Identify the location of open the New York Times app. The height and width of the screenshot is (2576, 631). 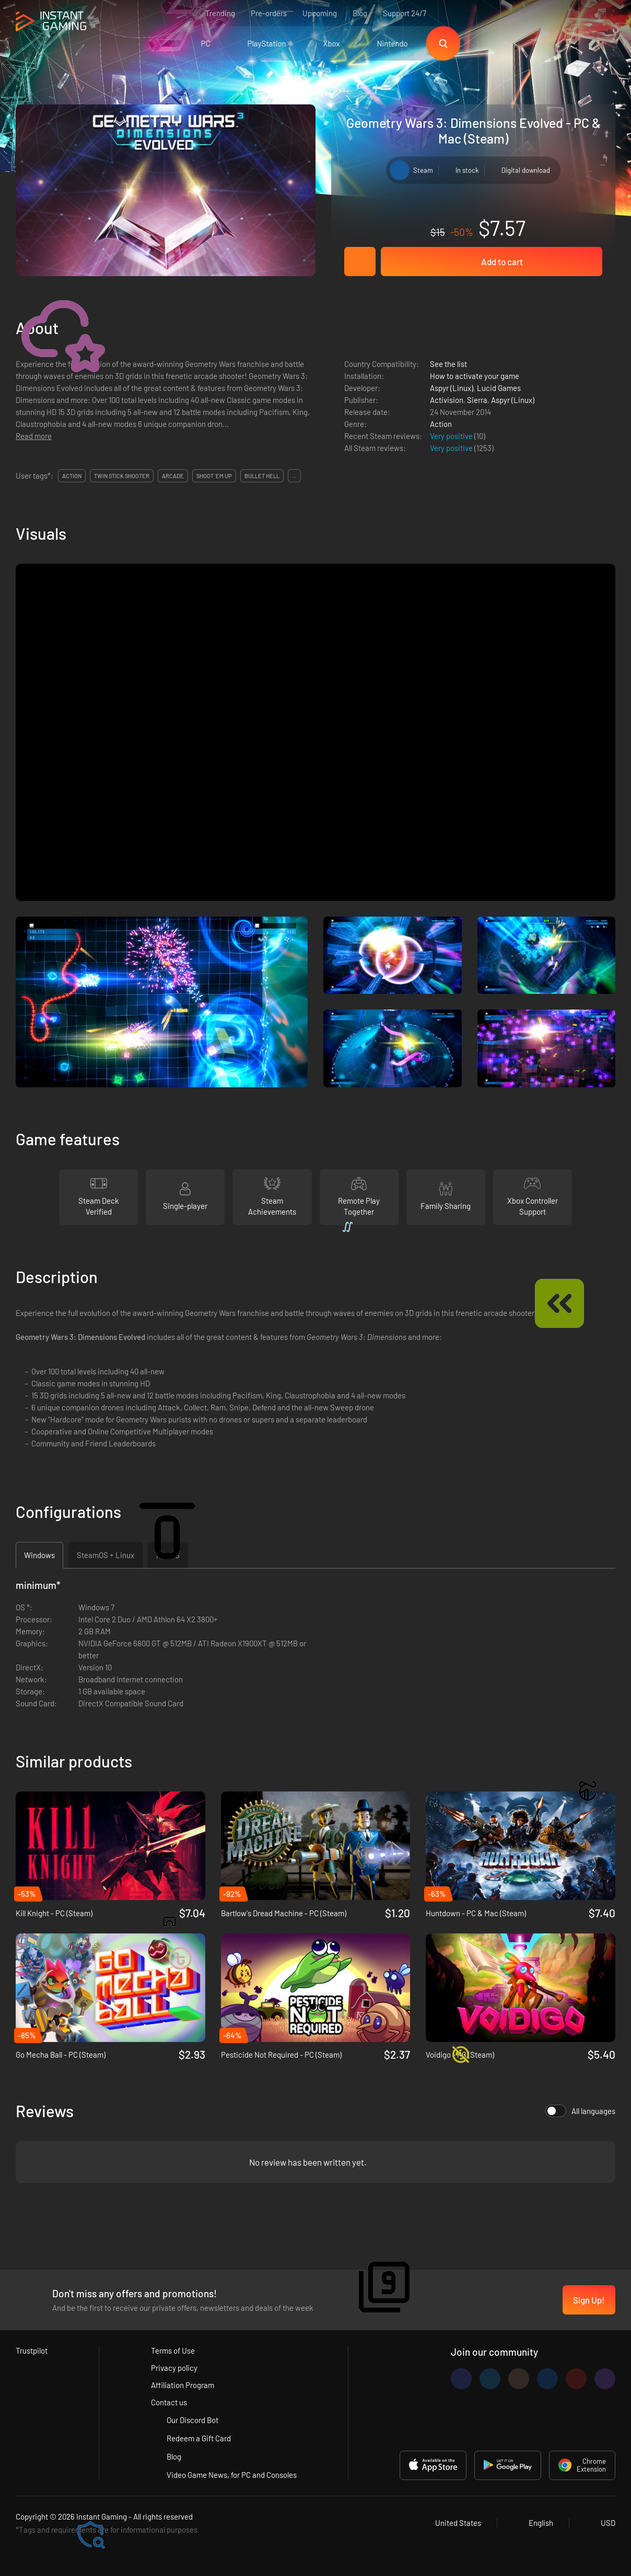
(588, 1791).